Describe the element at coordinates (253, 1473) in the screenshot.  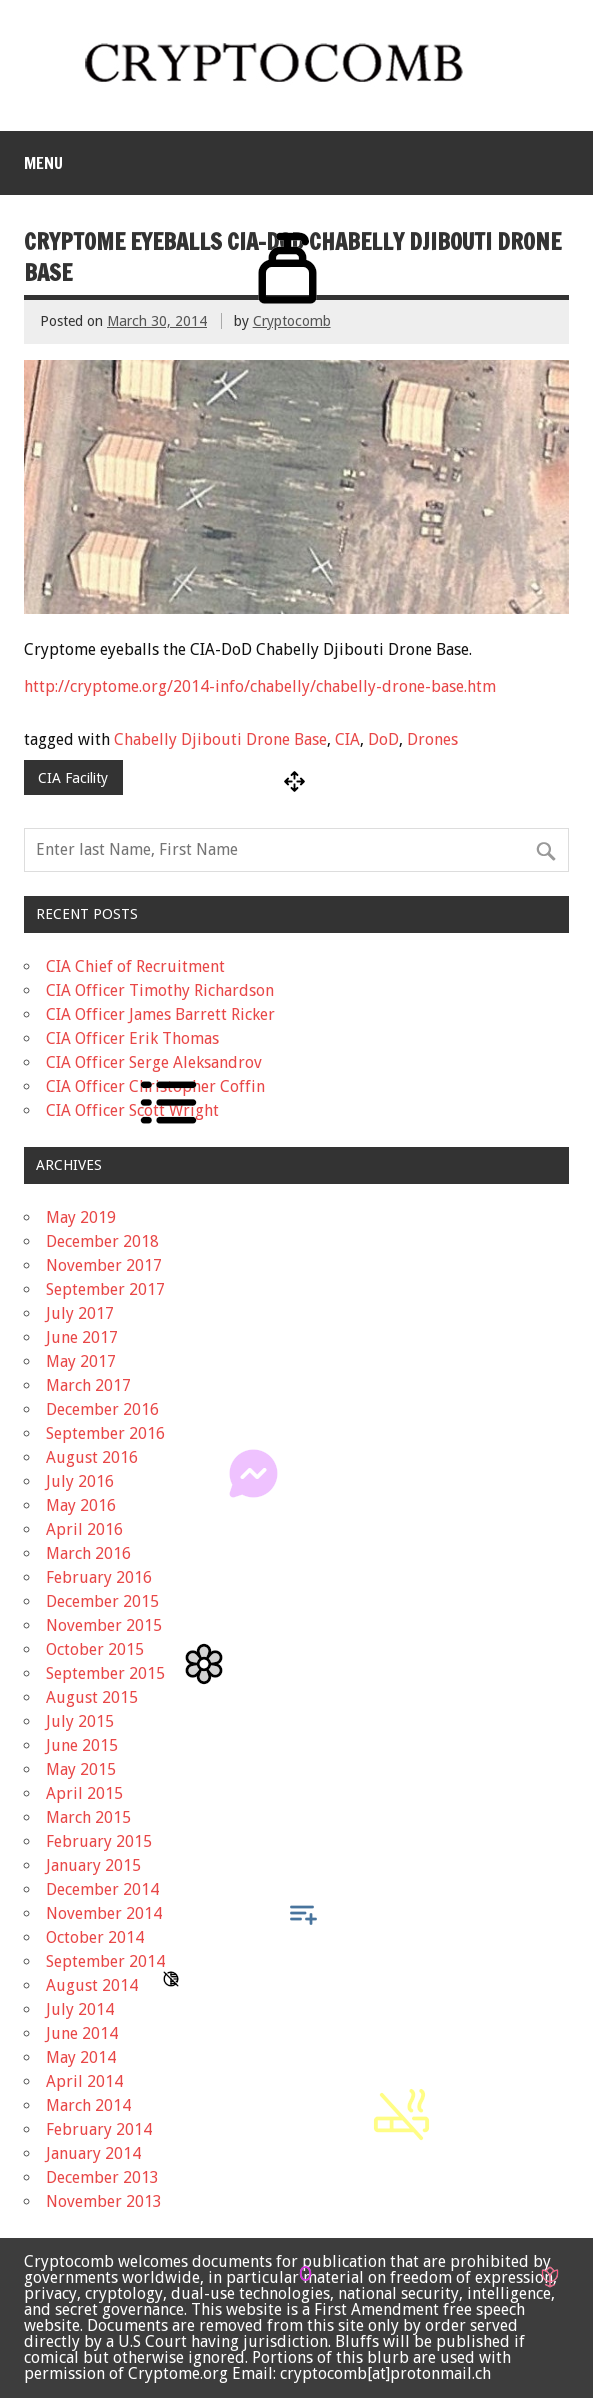
I see `open facebook messenger` at that location.